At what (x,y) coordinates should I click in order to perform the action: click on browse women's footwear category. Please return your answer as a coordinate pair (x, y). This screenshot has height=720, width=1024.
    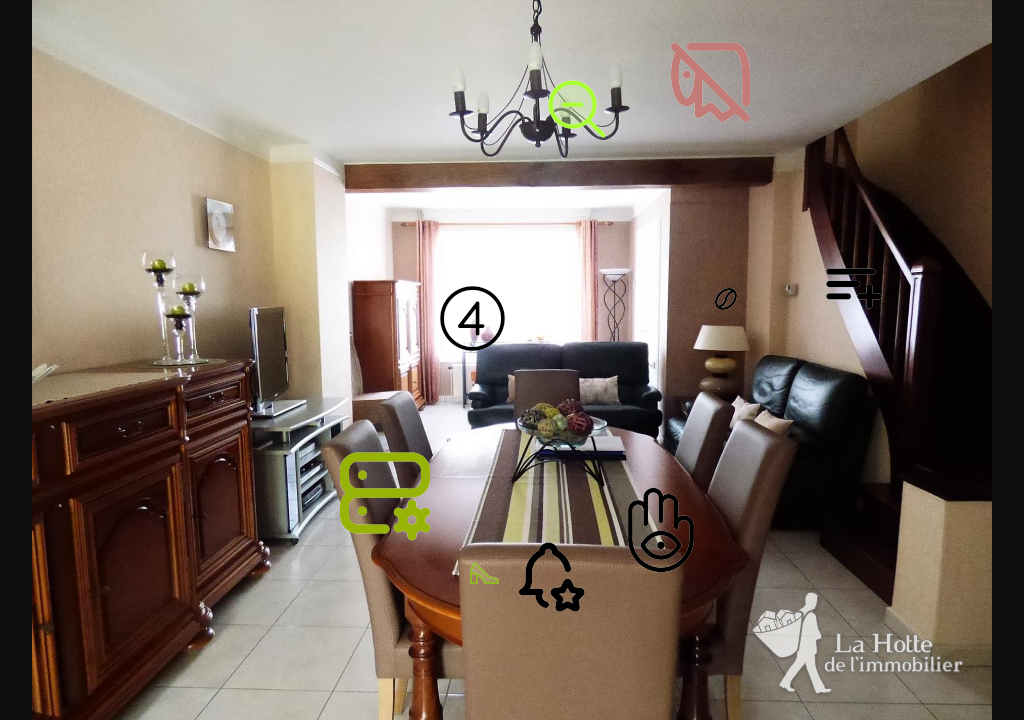
    Looking at the image, I should click on (483, 574).